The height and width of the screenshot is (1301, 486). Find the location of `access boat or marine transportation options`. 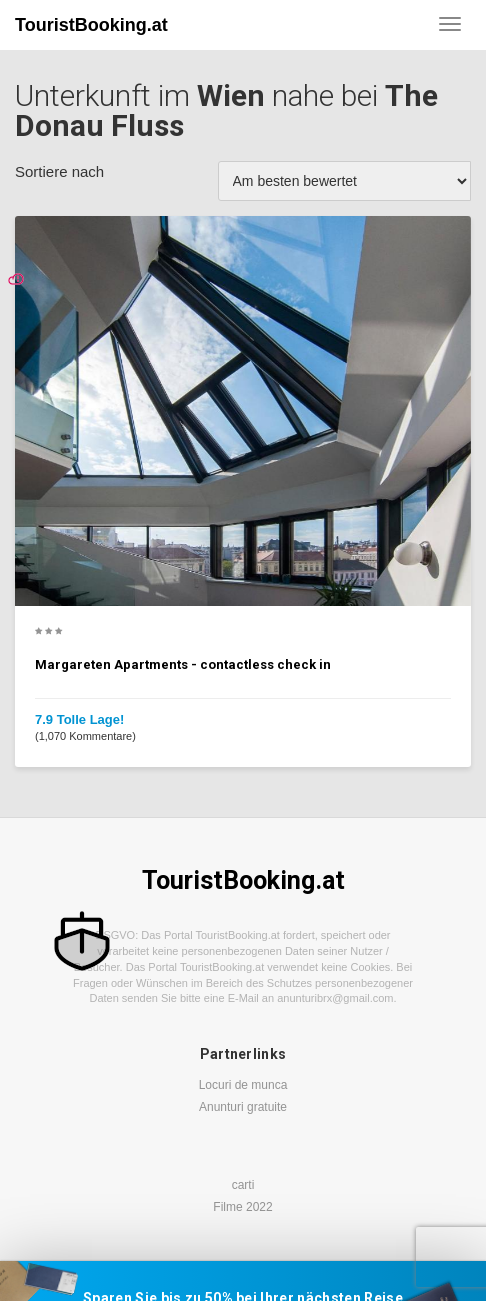

access boat or marine transportation options is located at coordinates (82, 941).